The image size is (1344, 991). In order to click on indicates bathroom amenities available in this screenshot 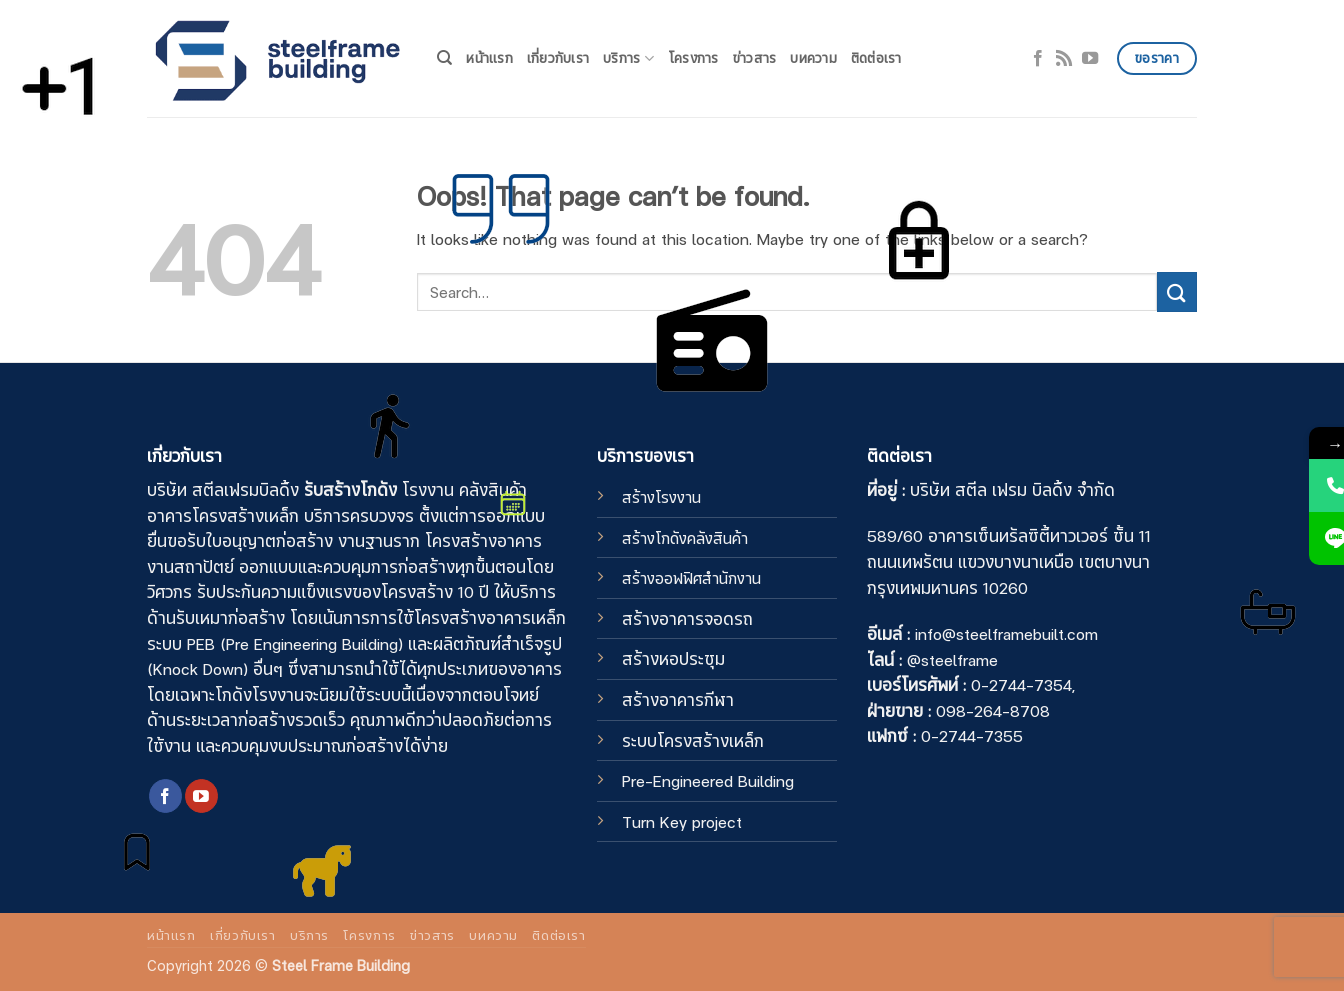, I will do `click(1268, 613)`.